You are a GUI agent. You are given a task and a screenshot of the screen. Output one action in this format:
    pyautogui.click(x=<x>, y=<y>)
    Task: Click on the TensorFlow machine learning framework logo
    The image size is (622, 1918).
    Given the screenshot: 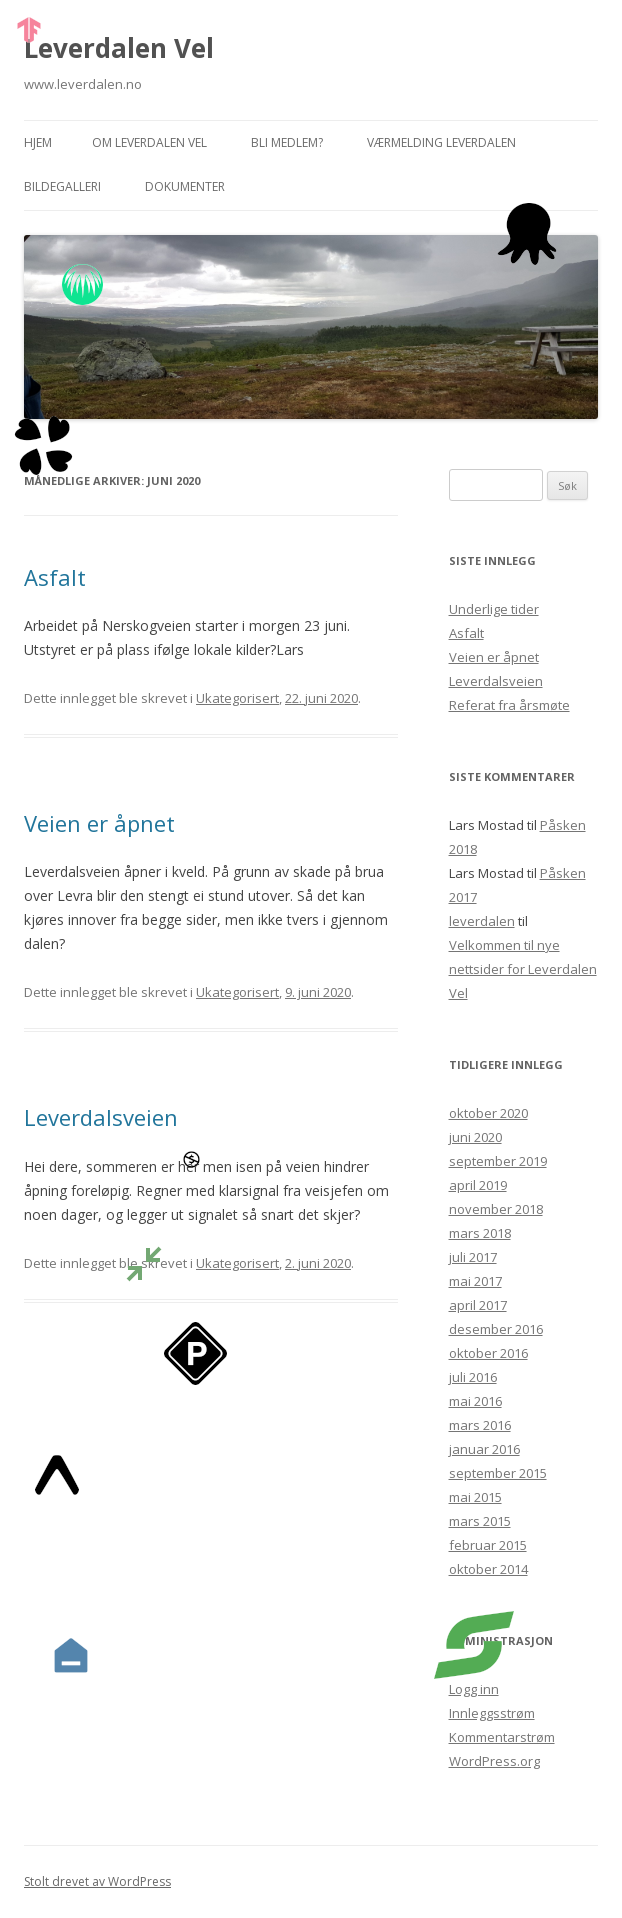 What is the action you would take?
    pyautogui.click(x=29, y=30)
    